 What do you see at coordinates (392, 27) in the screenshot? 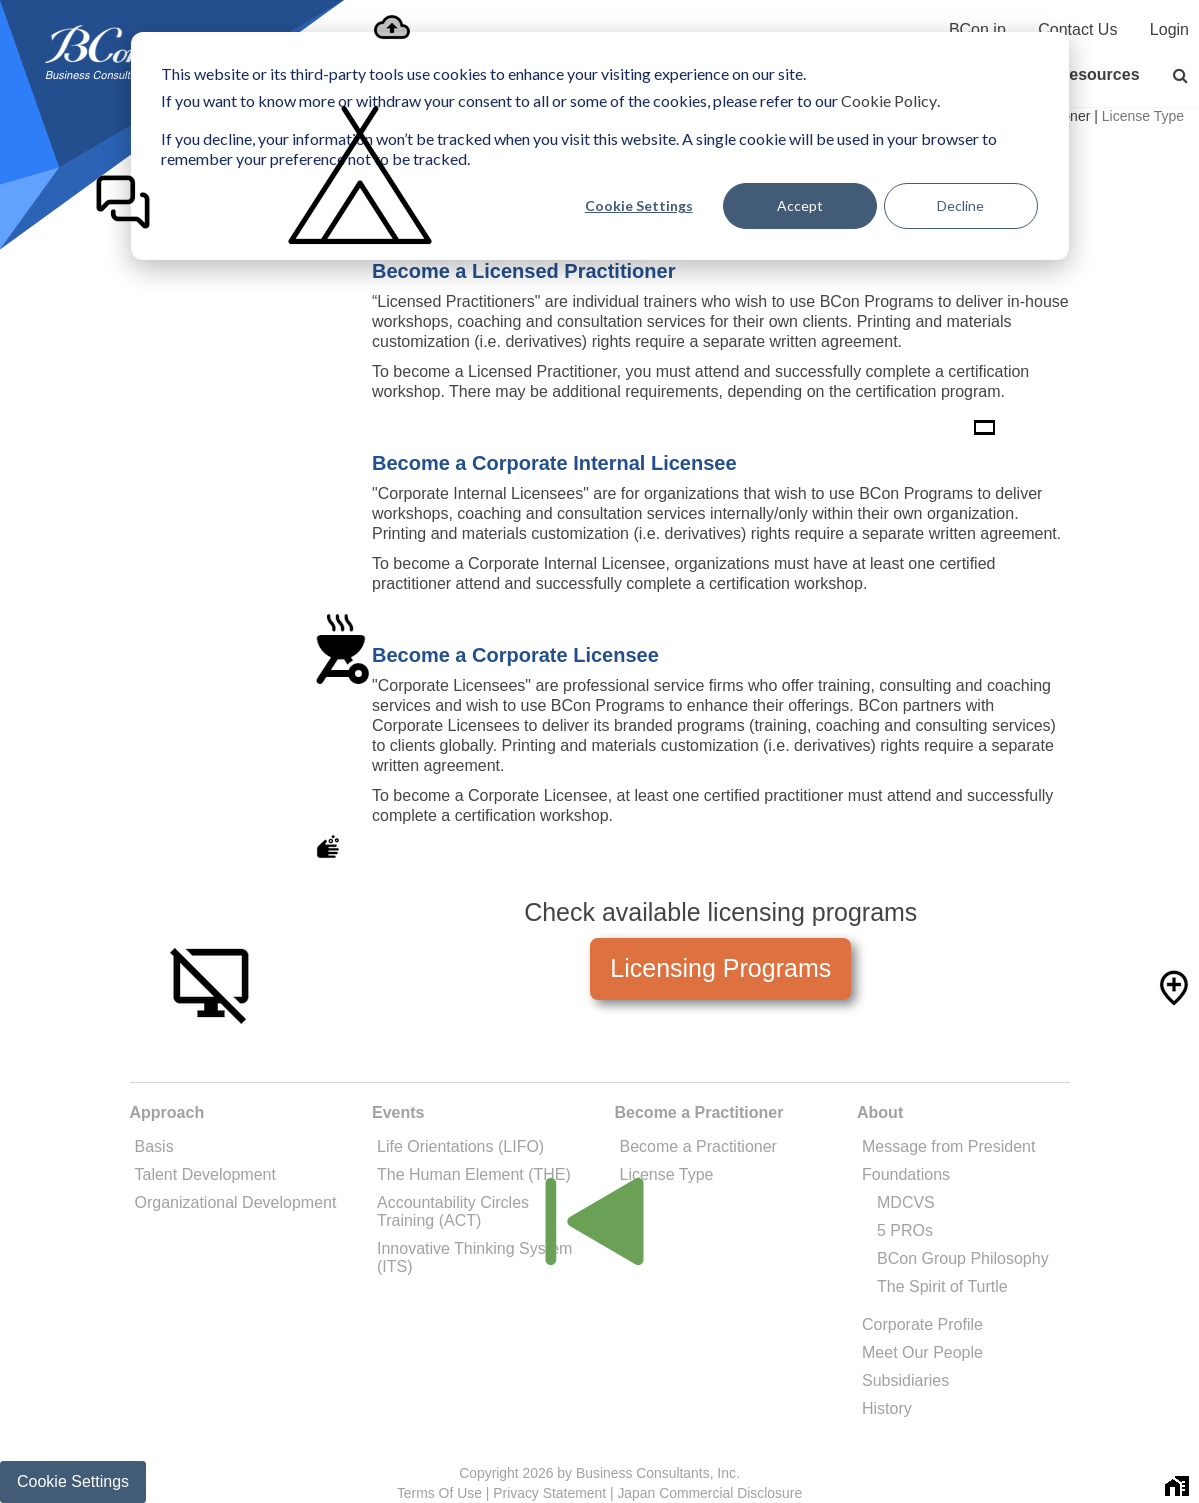
I see `upload files to cloud storage` at bounding box center [392, 27].